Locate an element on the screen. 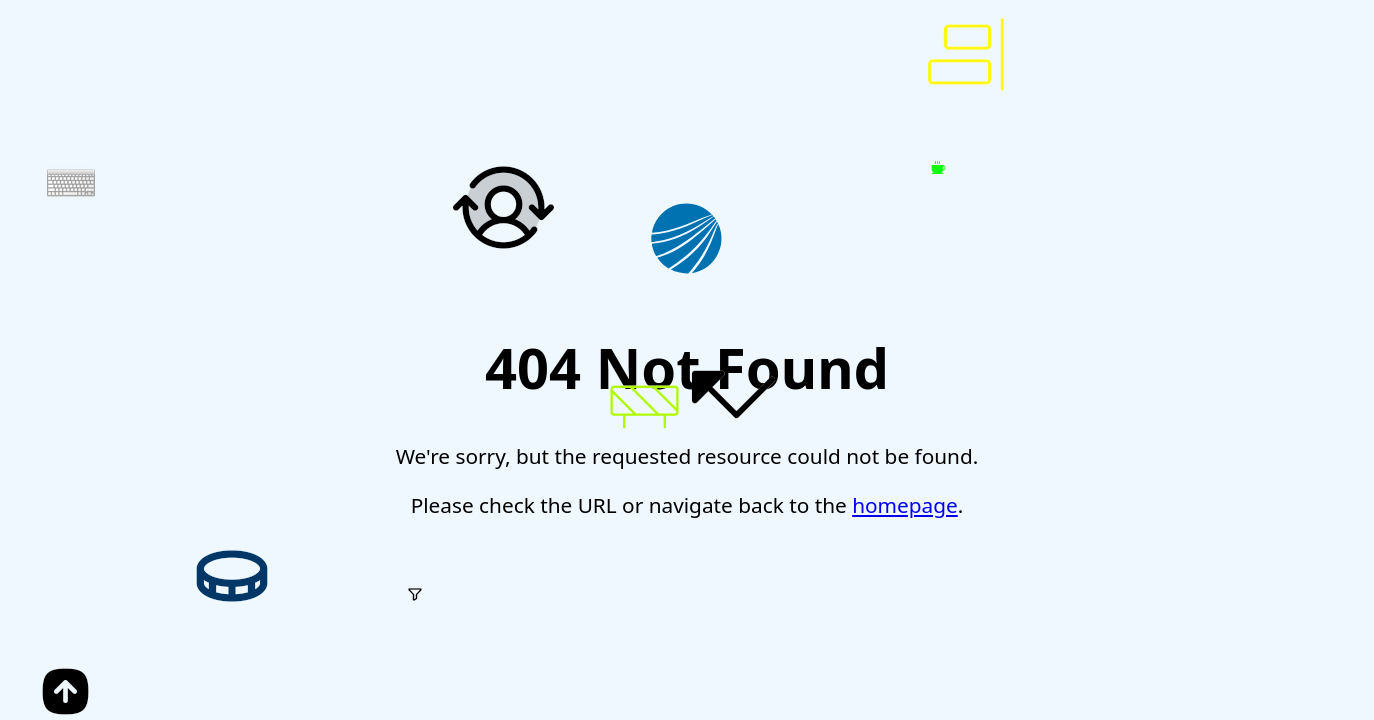 The image size is (1374, 720). filter or sort content is located at coordinates (415, 594).